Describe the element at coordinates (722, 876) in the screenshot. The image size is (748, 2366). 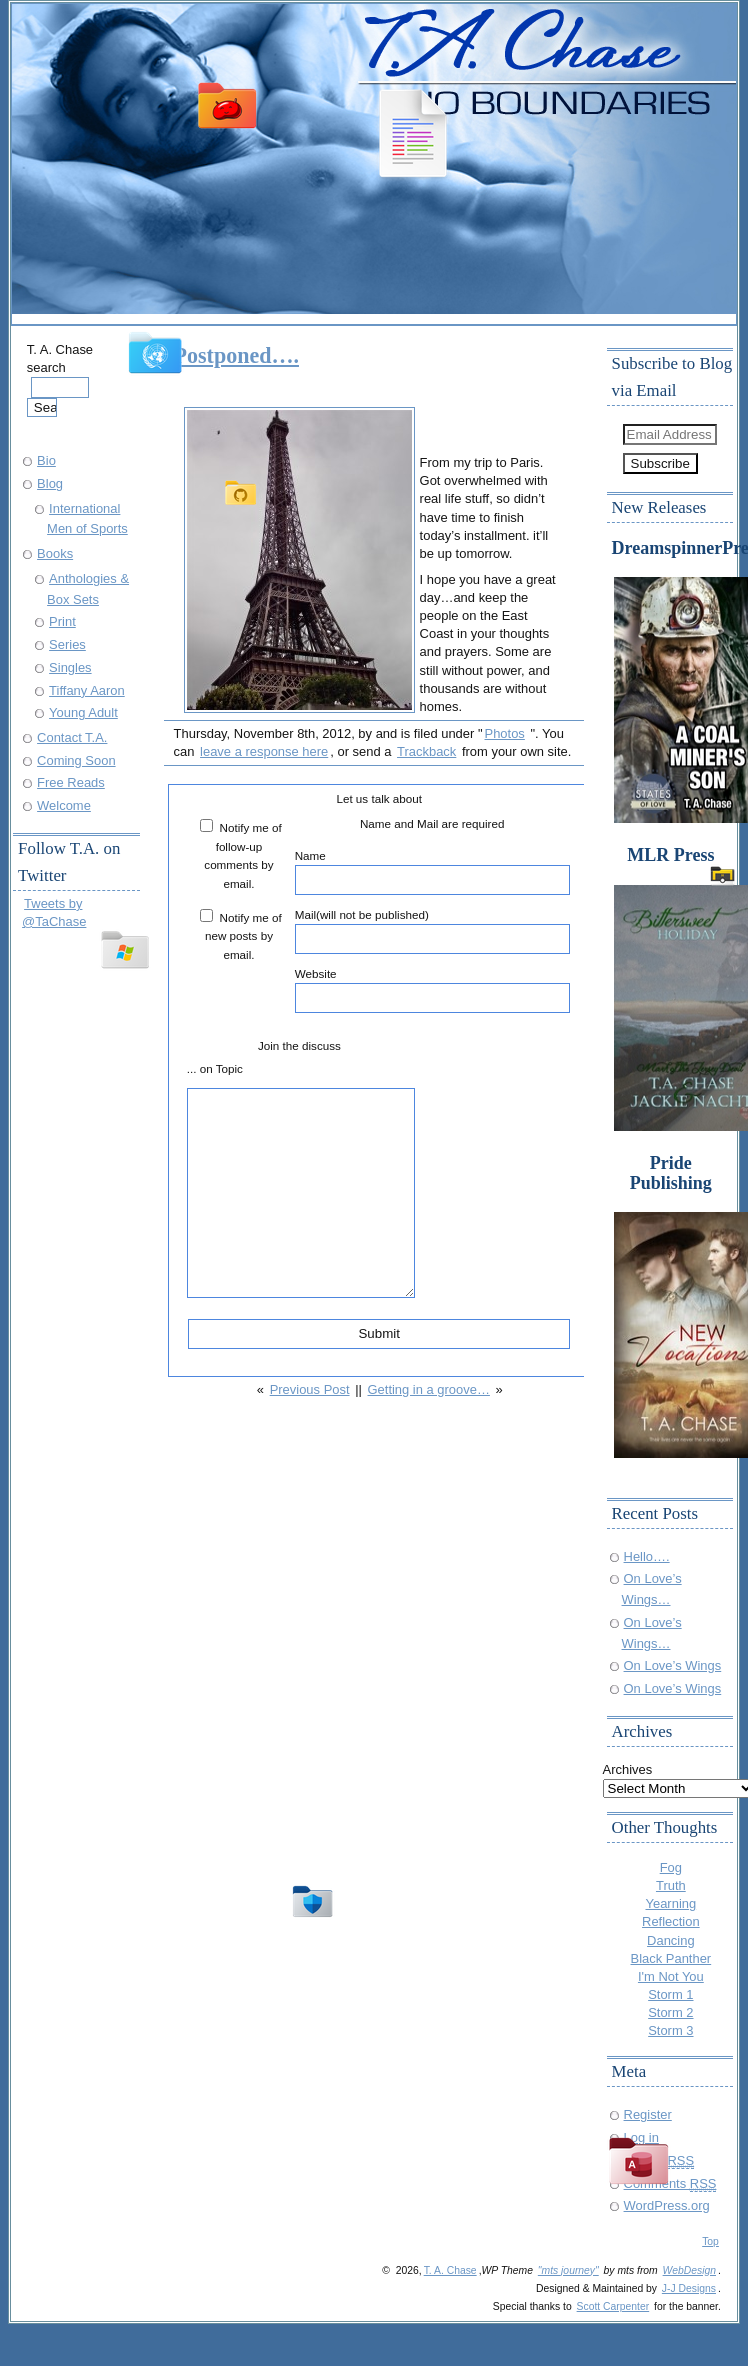
I see `folder for pokémon ultra ball collection or related game files` at that location.